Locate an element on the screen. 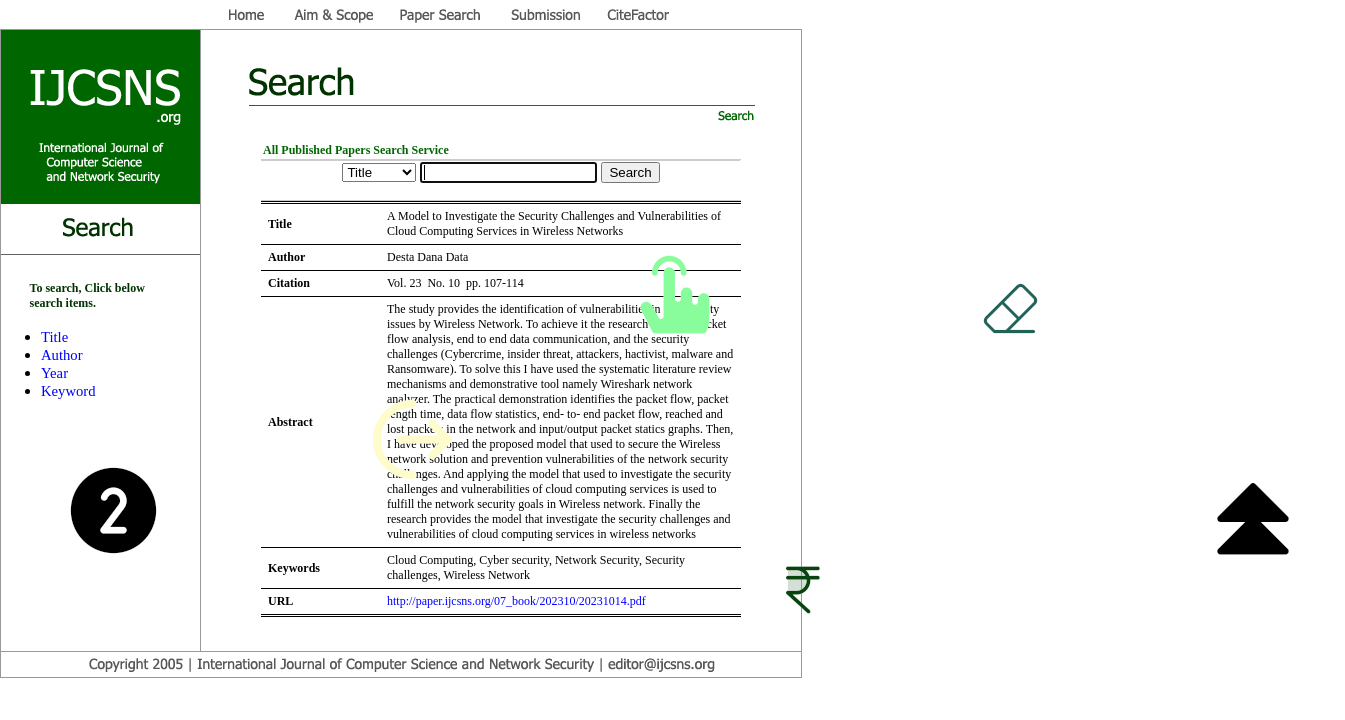 This screenshot has width=1345, height=720. collapse all sections or content is located at coordinates (1253, 522).